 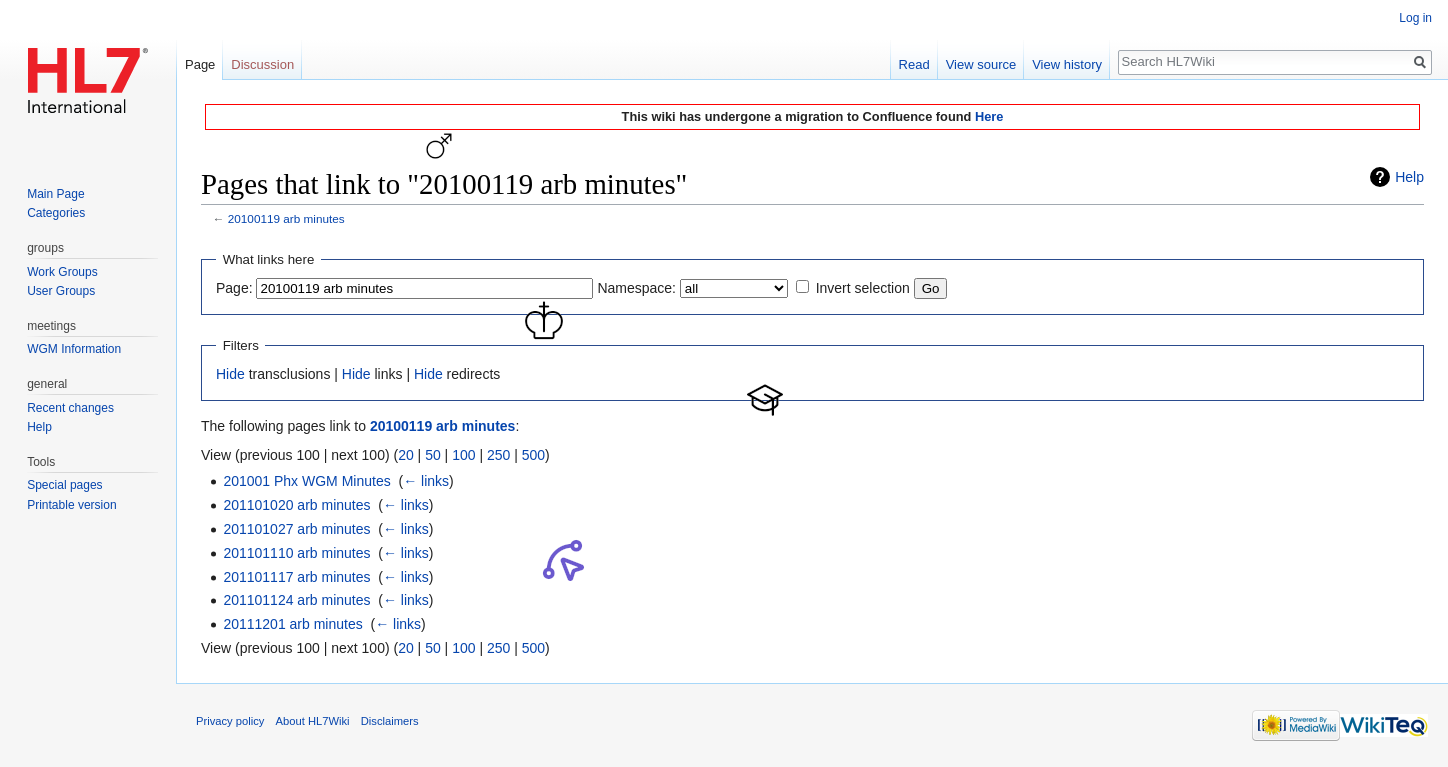 What do you see at coordinates (544, 323) in the screenshot?
I see `indicates premium or royal status` at bounding box center [544, 323].